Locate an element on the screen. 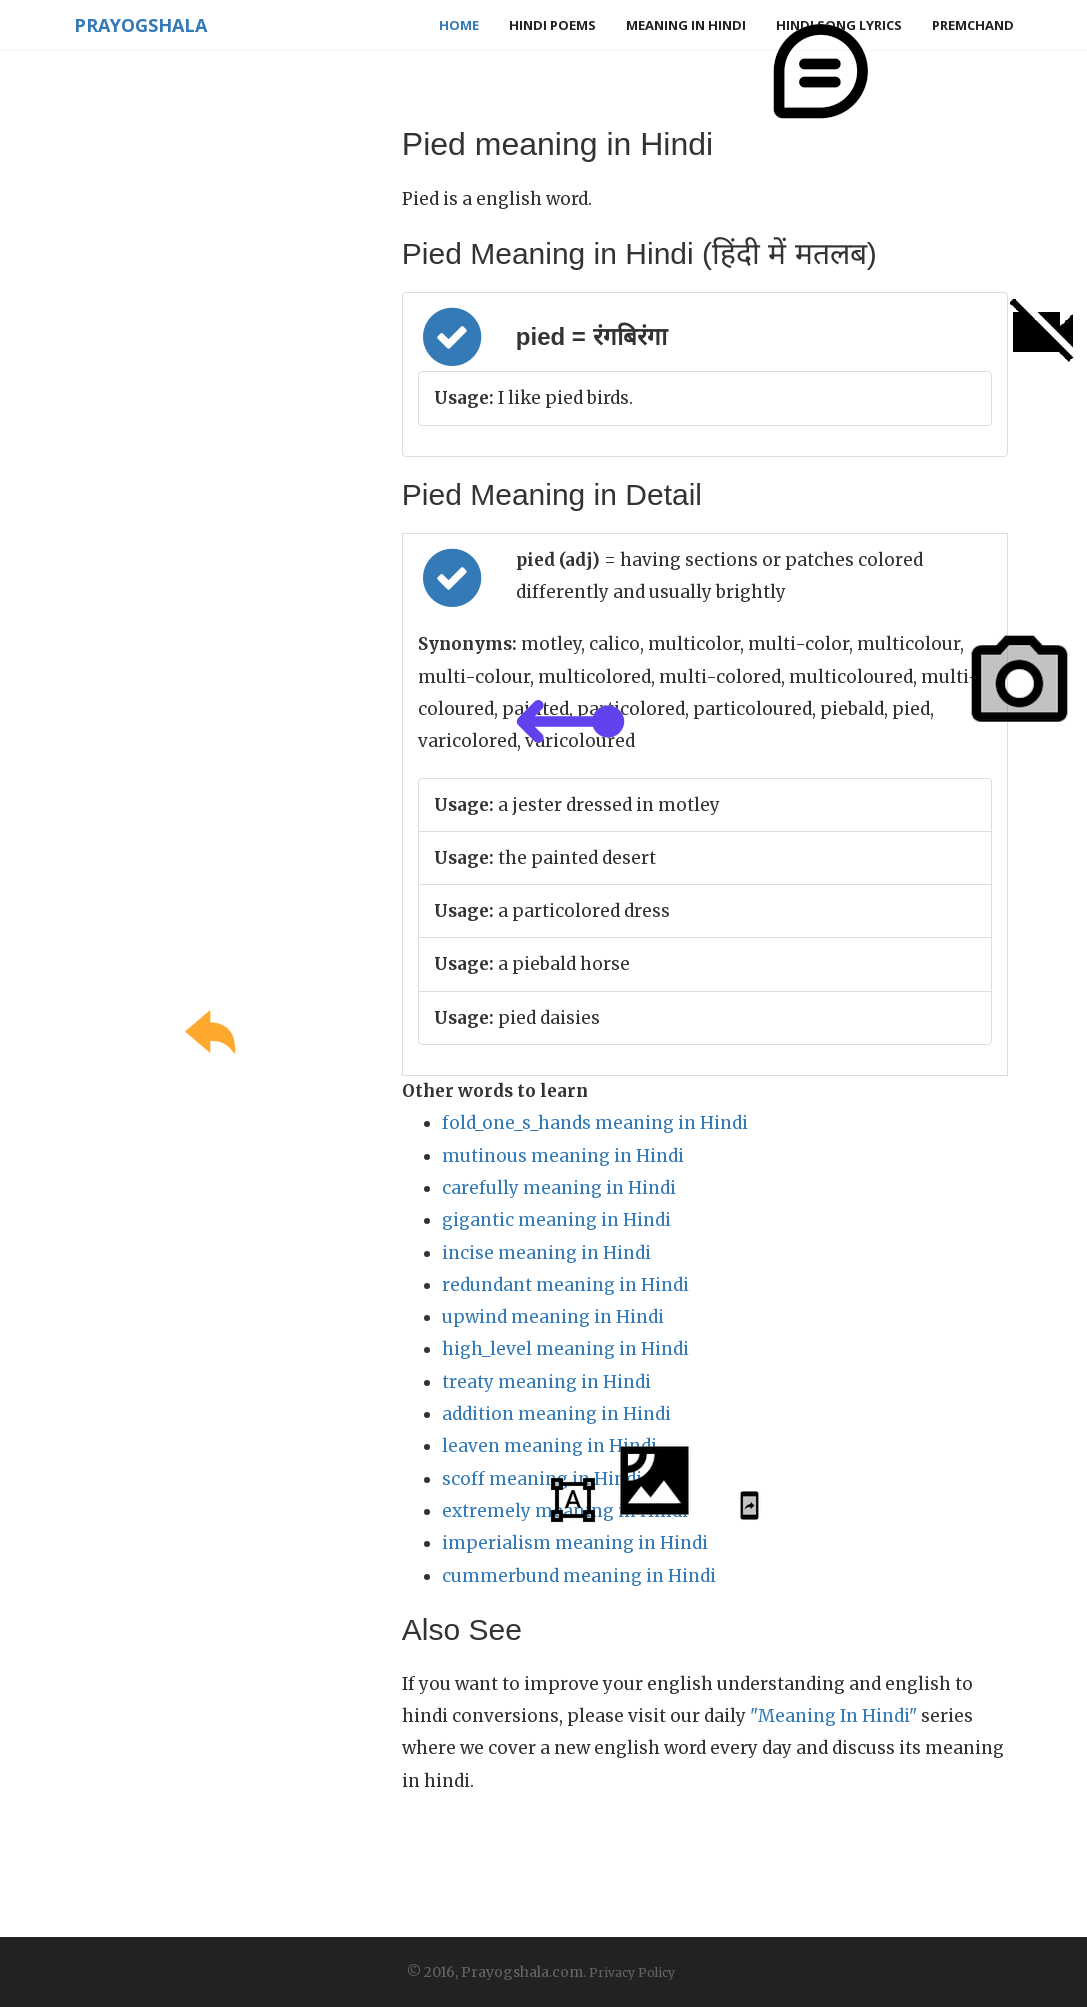 Image resolution: width=1087 pixels, height=2007 pixels. open chat or messaging is located at coordinates (819, 73).